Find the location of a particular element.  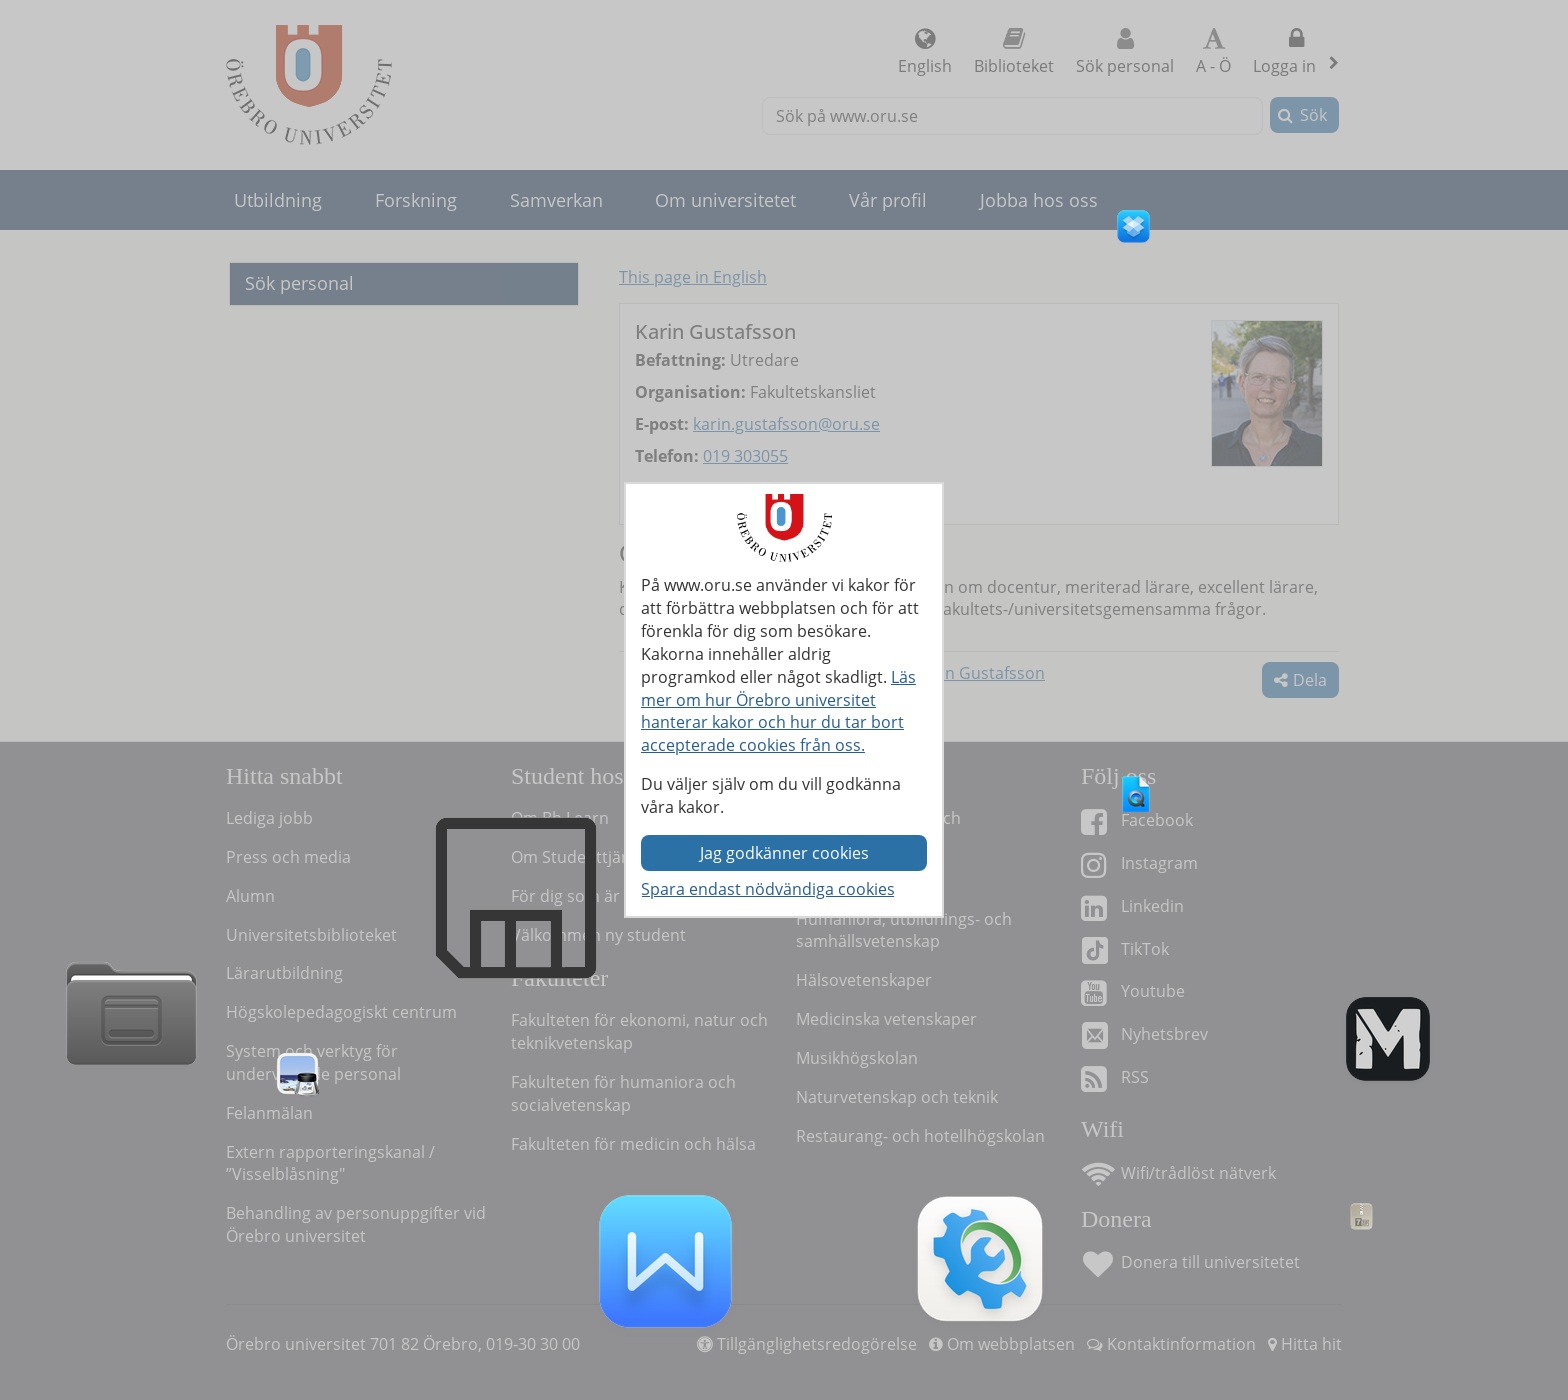

open Steam++ app for managing Steam client is located at coordinates (980, 1259).